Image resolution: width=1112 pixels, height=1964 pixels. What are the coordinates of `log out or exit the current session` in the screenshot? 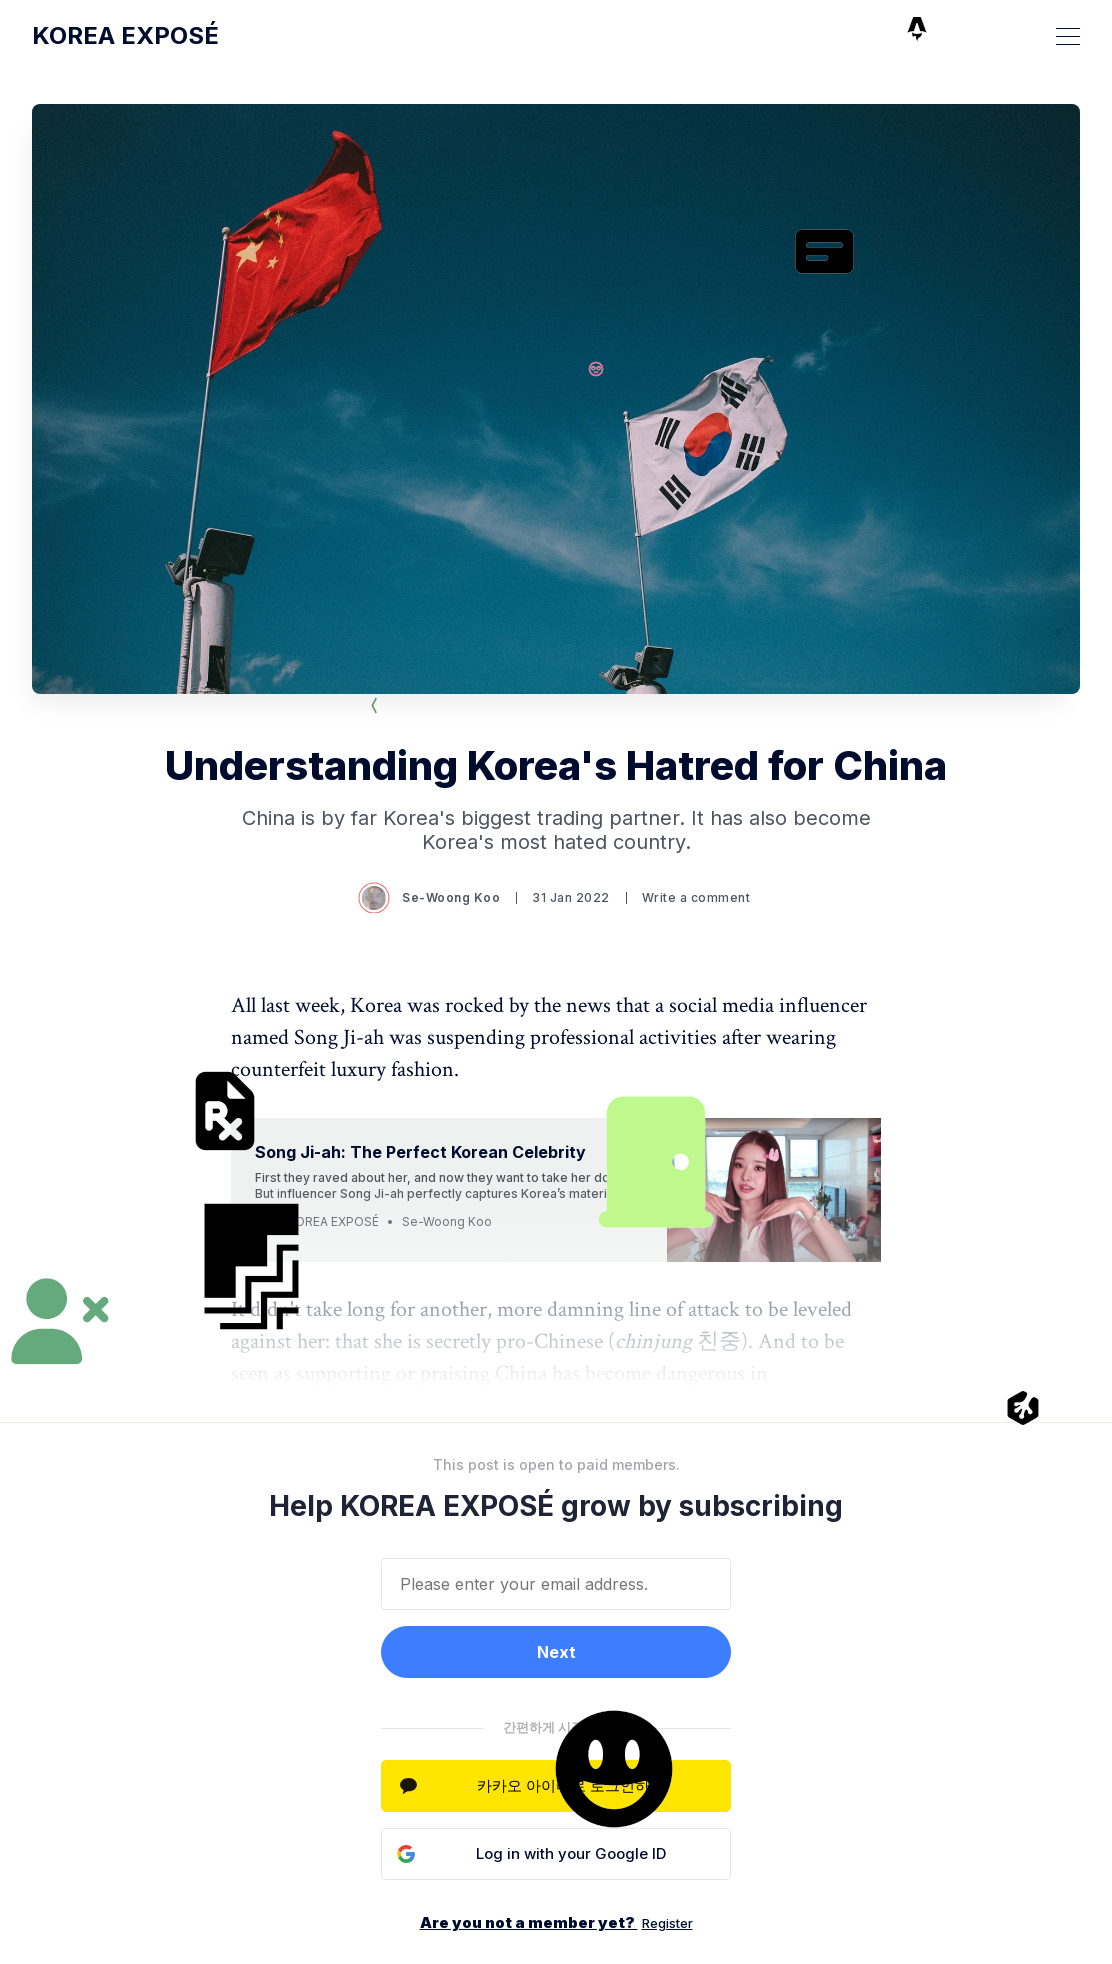 It's located at (656, 1162).